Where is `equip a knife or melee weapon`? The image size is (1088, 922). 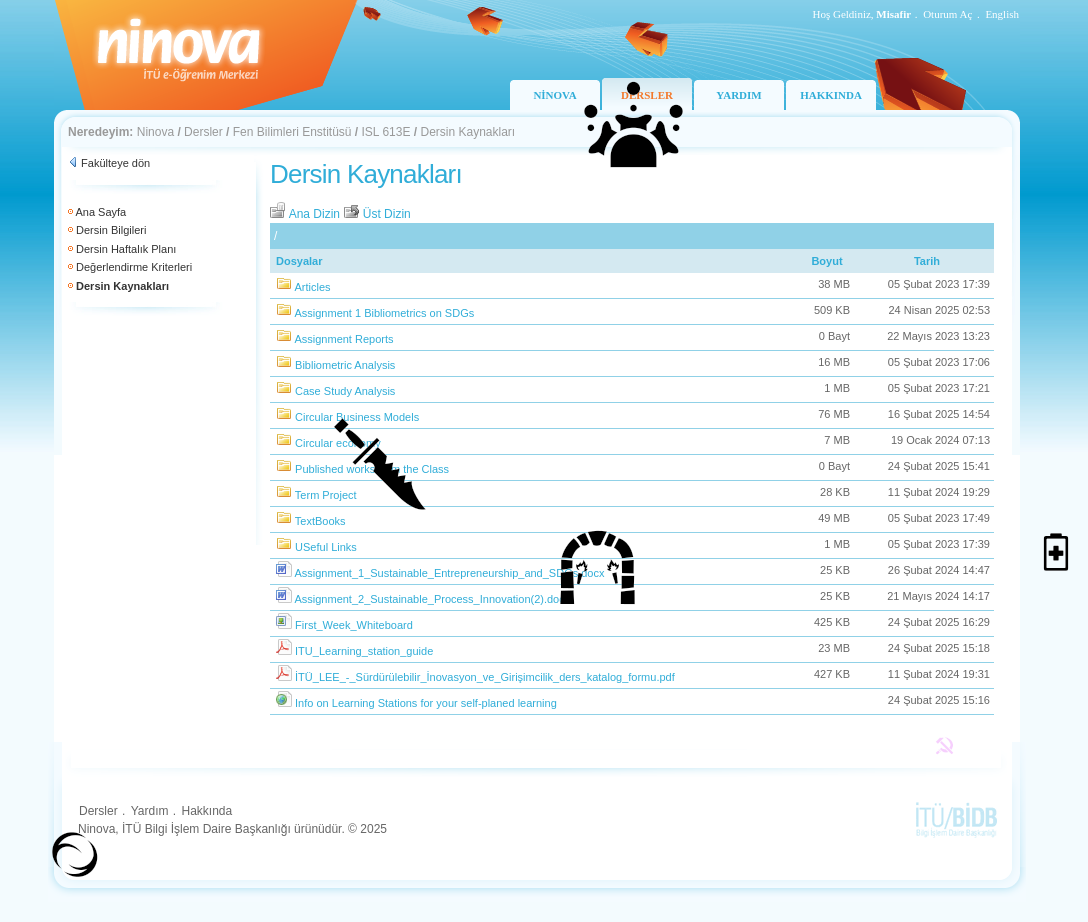 equip a knife or melee weapon is located at coordinates (380, 464).